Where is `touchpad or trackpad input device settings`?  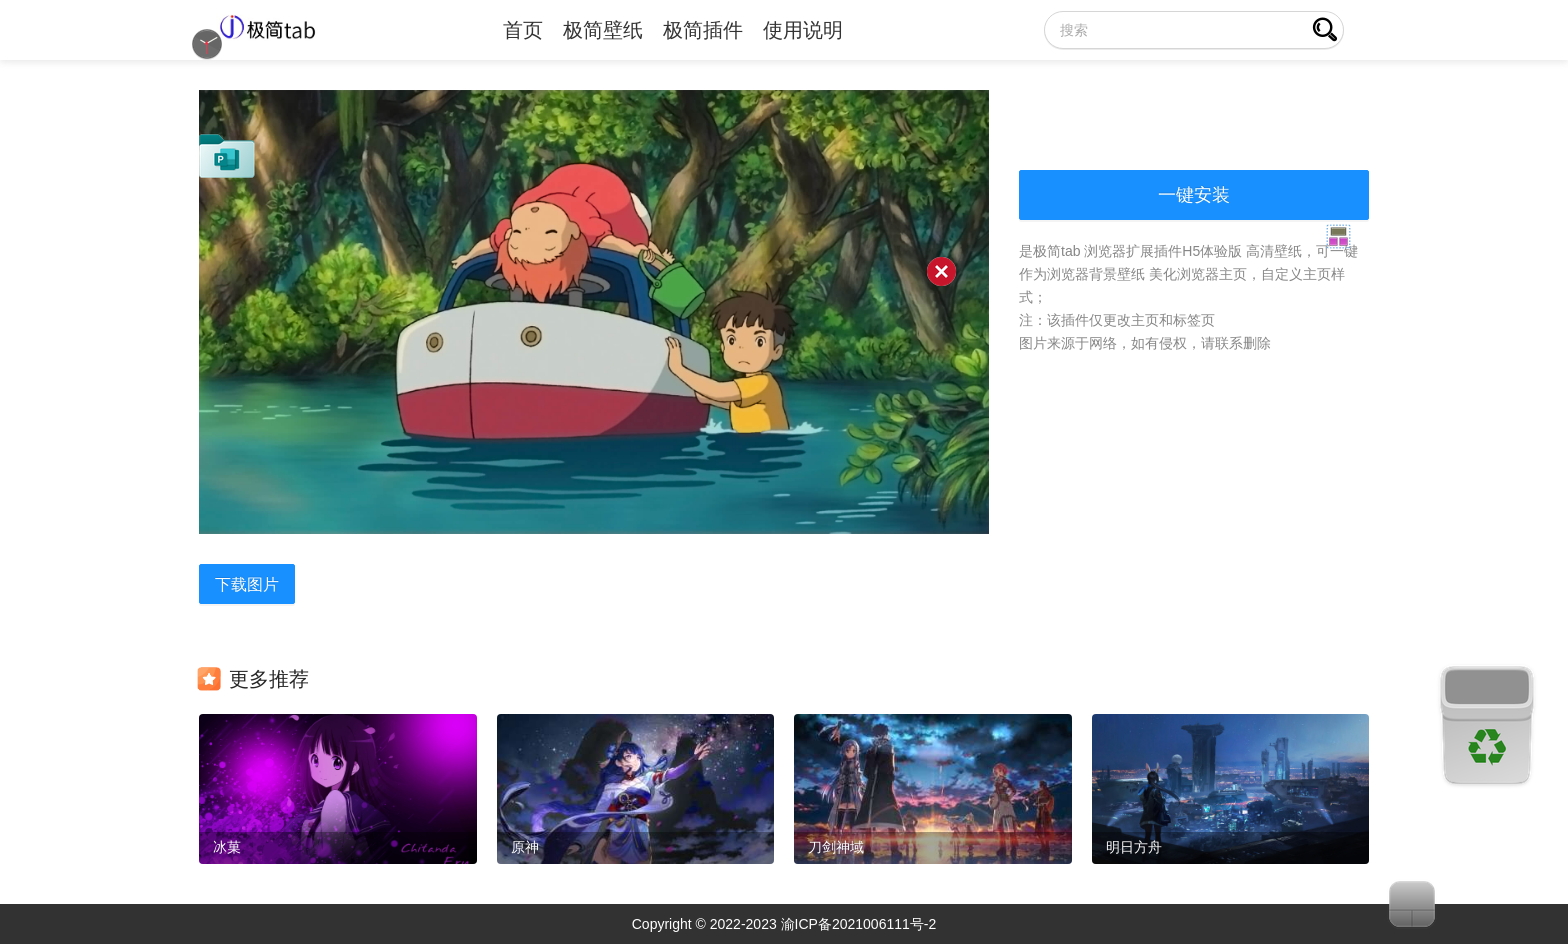
touchpad or trackpad input device settings is located at coordinates (1412, 904).